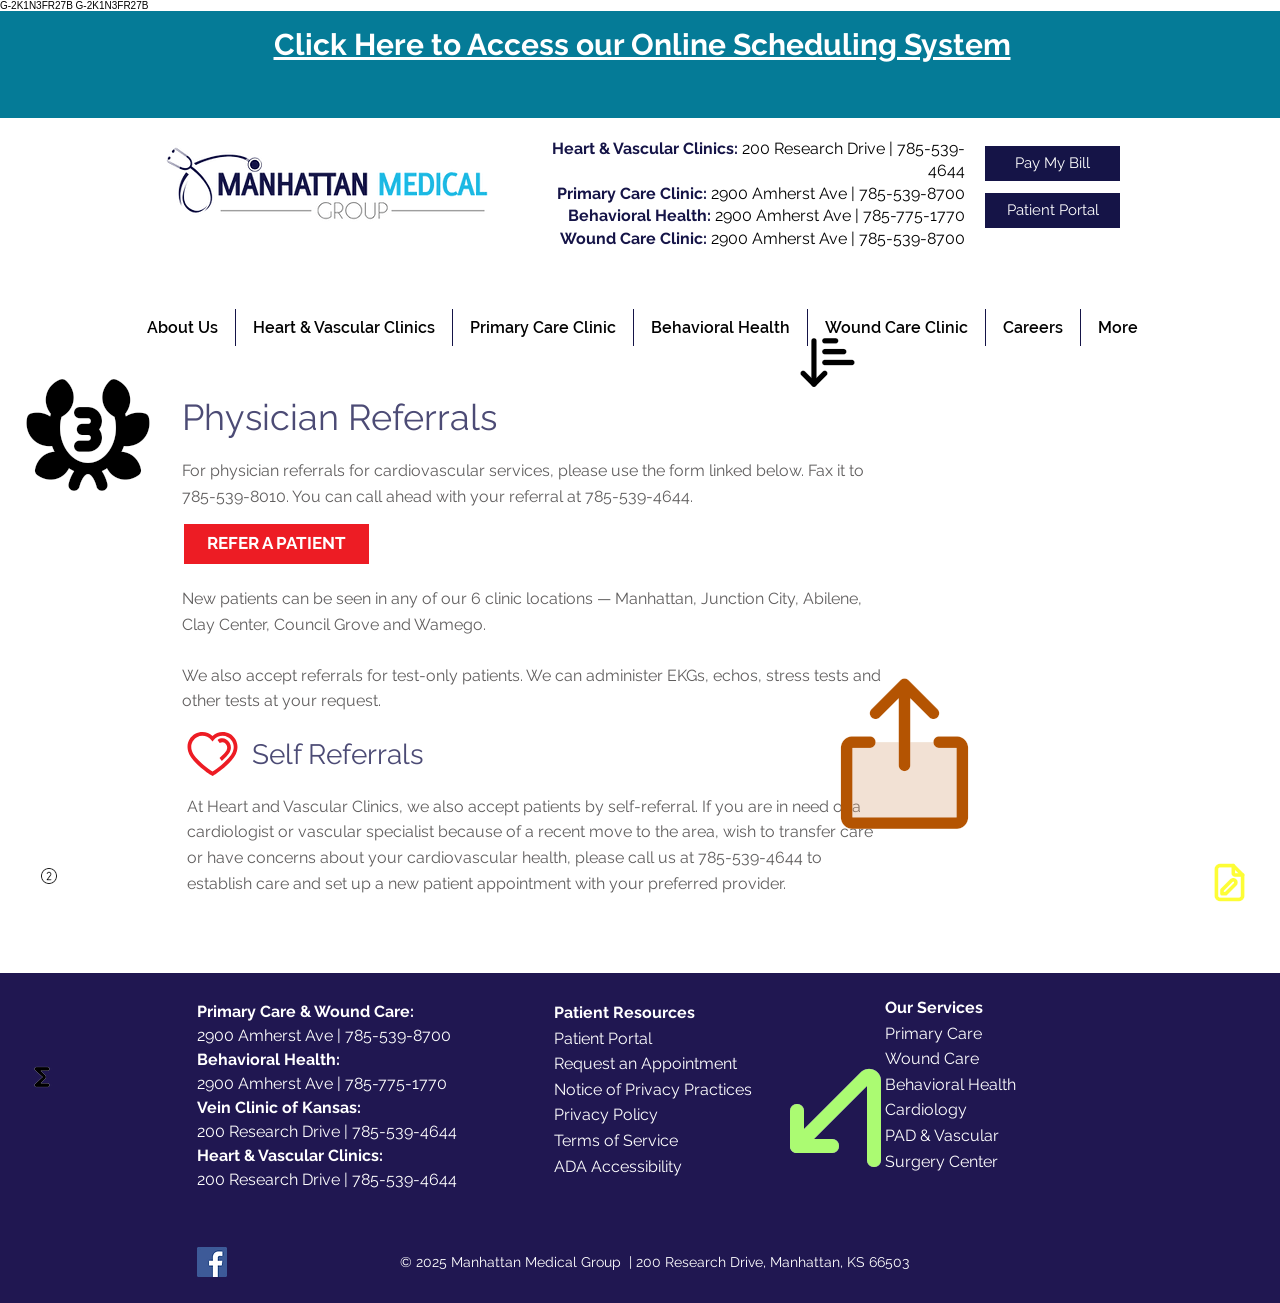  What do you see at coordinates (904, 759) in the screenshot?
I see `export or share content to another app` at bounding box center [904, 759].